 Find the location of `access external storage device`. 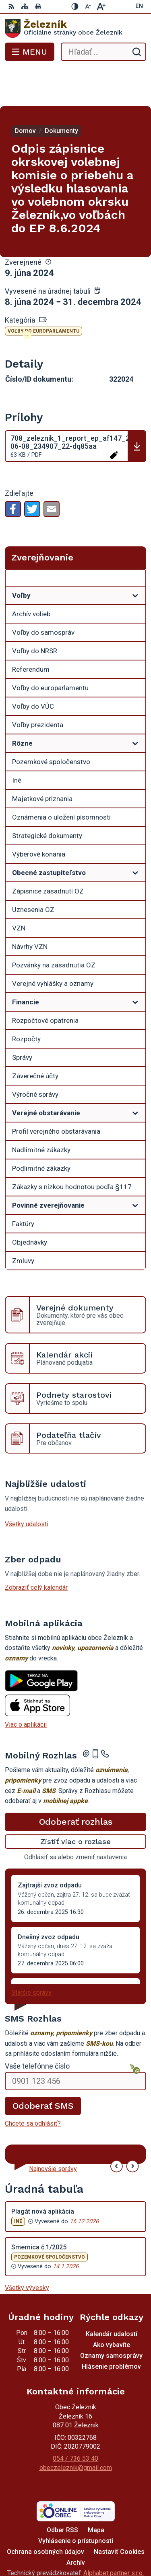

access external storage device is located at coordinates (114, 455).